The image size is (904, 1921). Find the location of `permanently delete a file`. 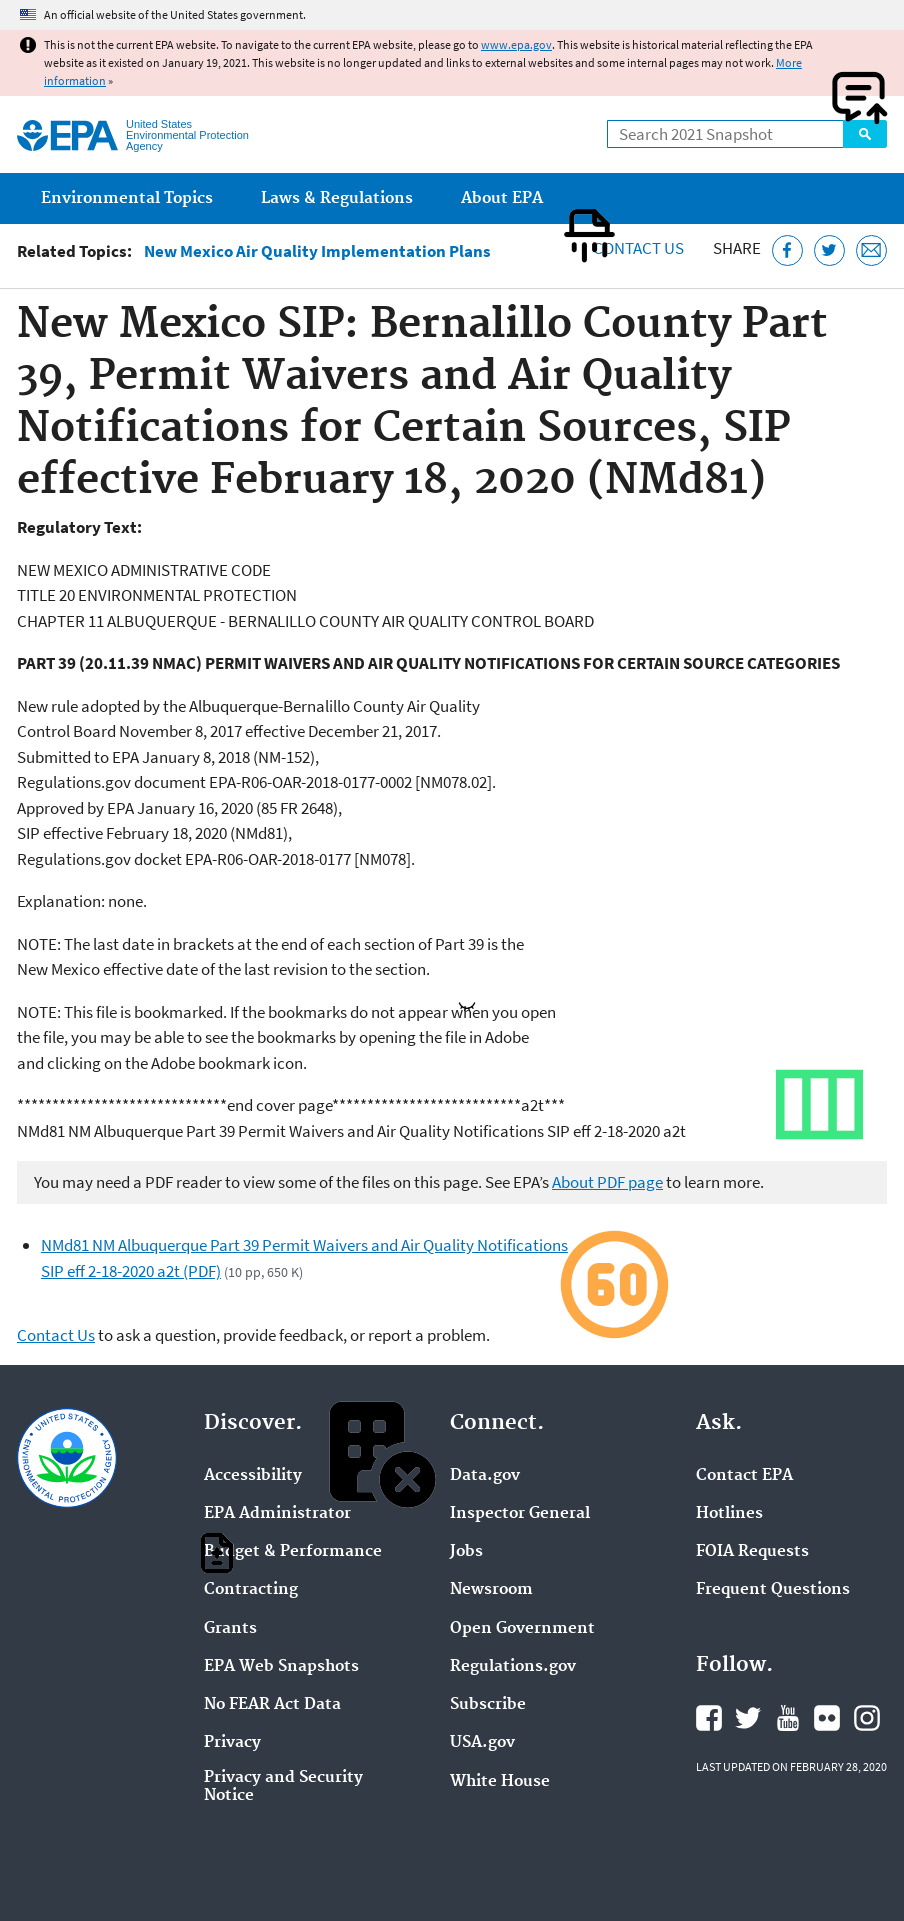

permanently delete a file is located at coordinates (589, 234).